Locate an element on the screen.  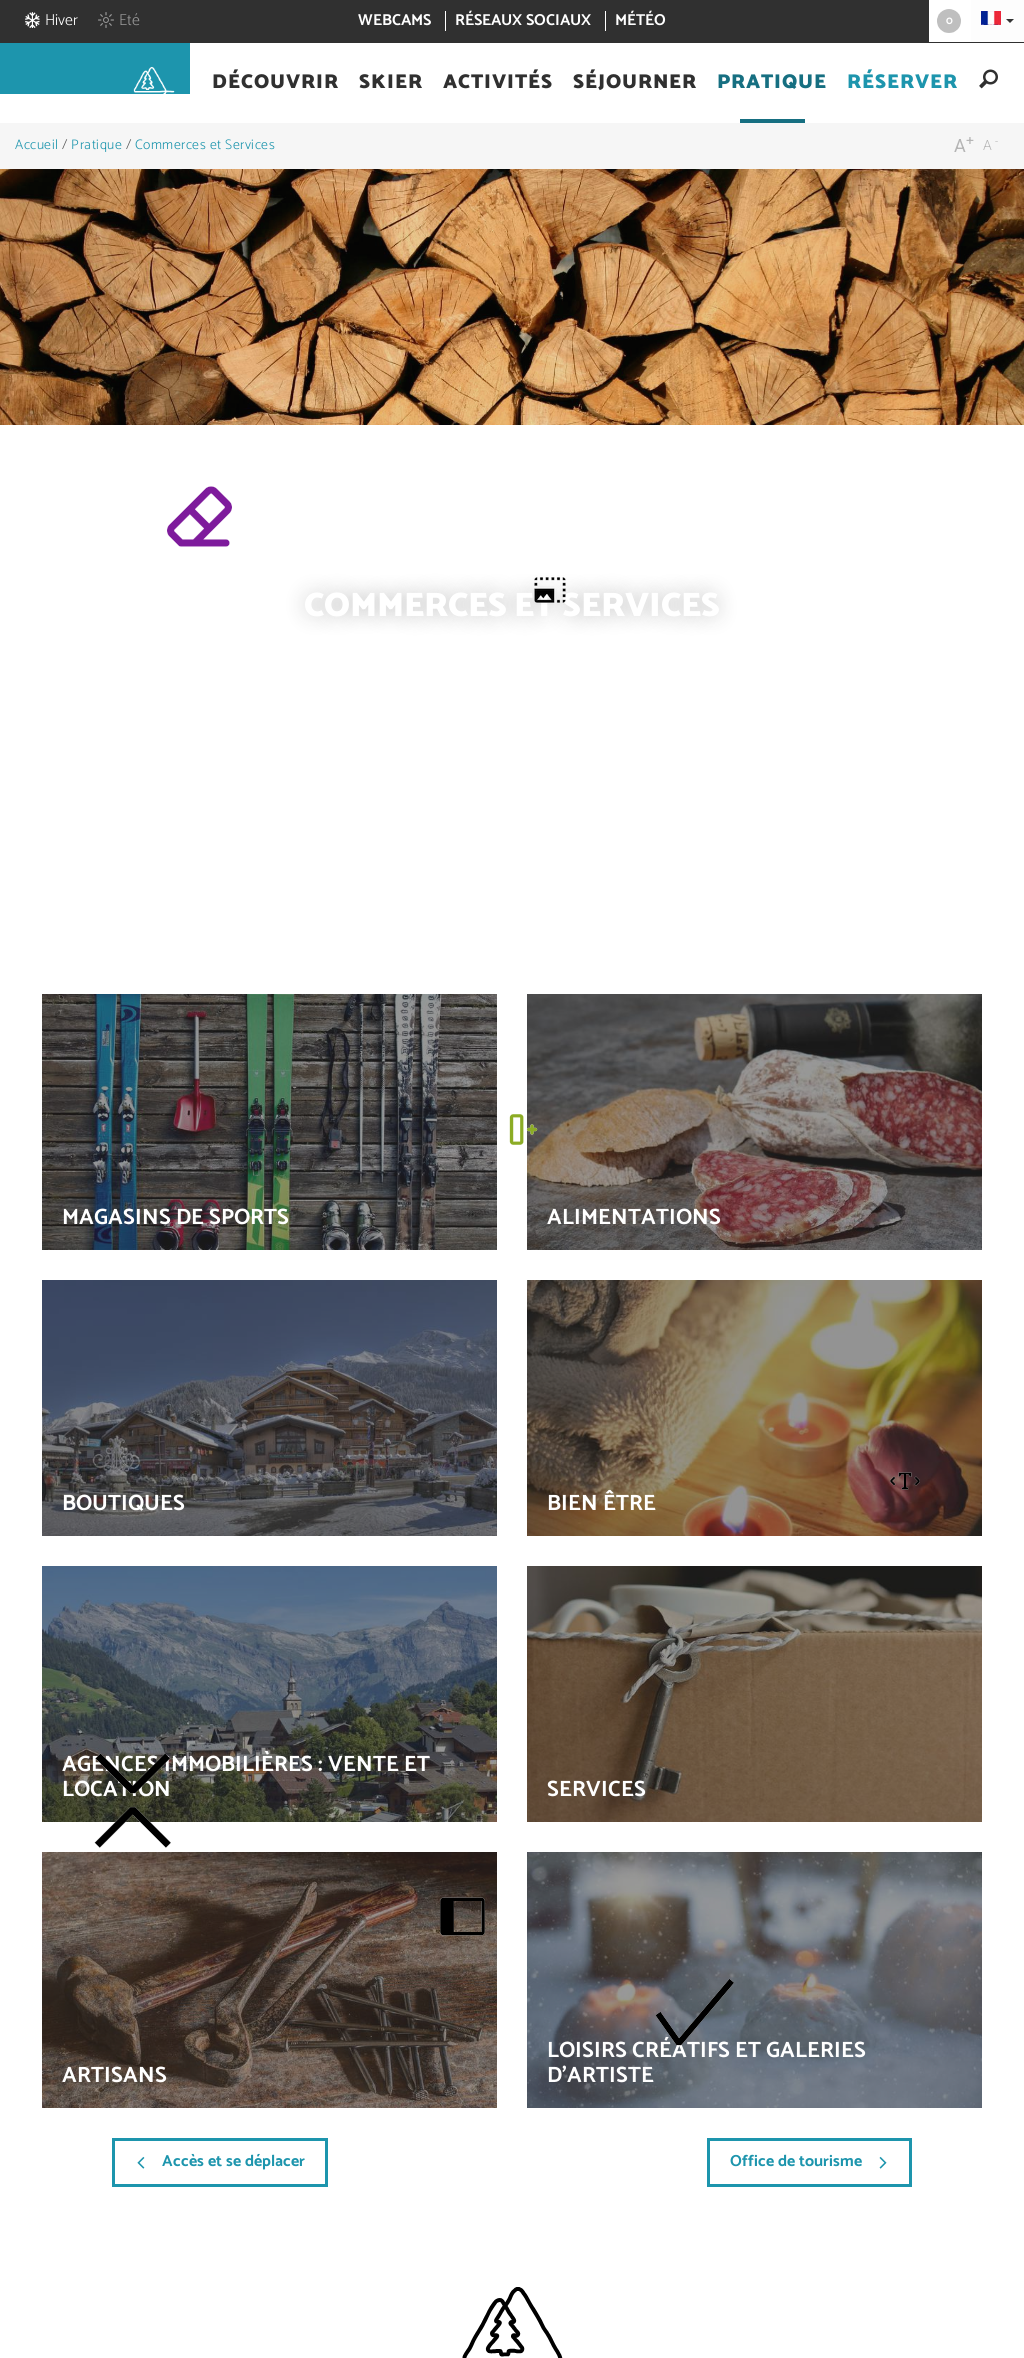
insert a new column to the right is located at coordinates (523, 1129).